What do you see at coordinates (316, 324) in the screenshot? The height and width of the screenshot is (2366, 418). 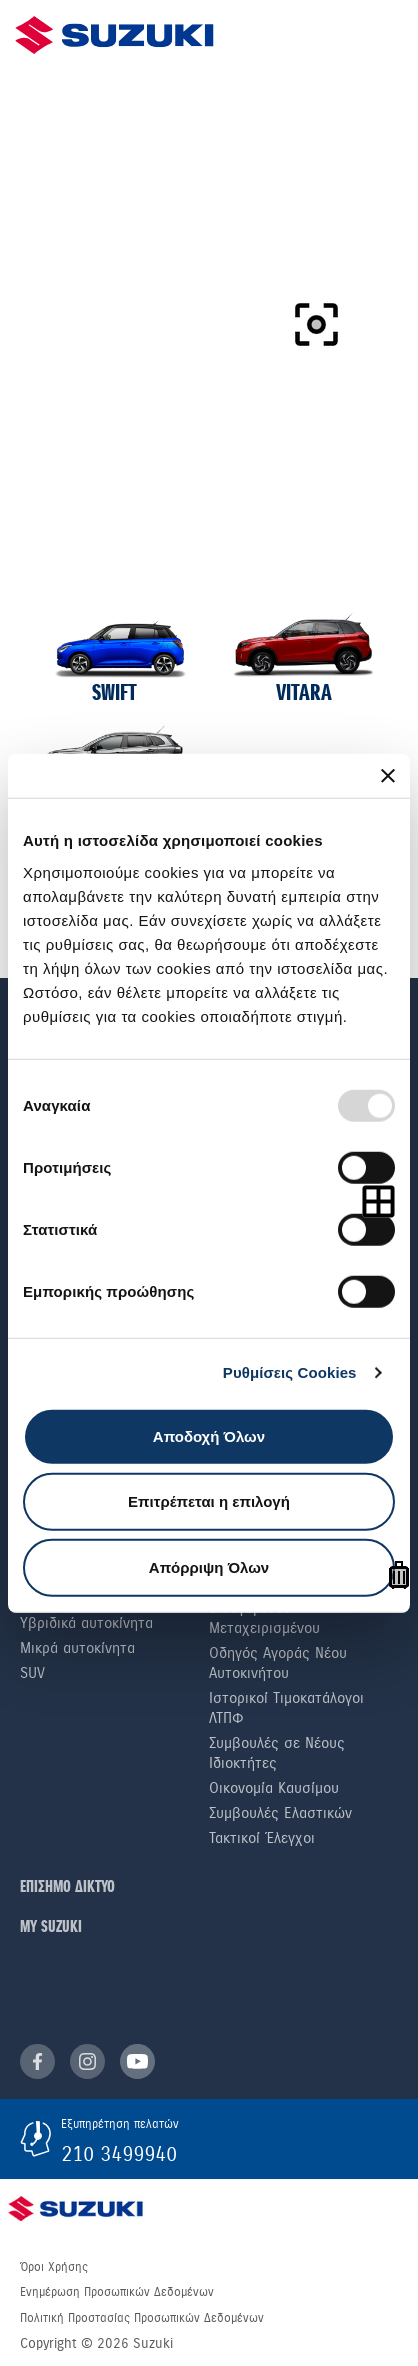 I see `center focus on camera viewfinder` at bounding box center [316, 324].